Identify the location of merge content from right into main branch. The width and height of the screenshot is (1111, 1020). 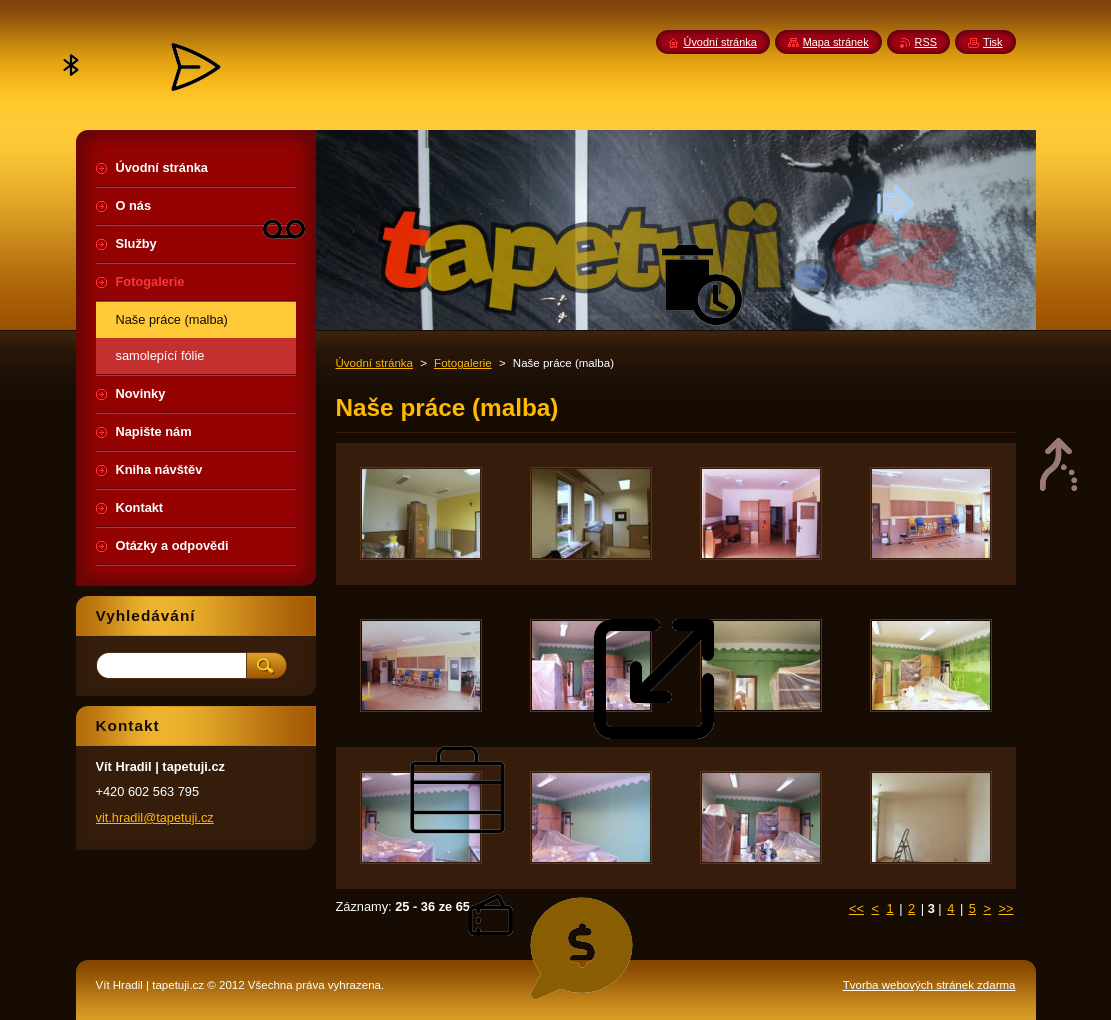
(1058, 464).